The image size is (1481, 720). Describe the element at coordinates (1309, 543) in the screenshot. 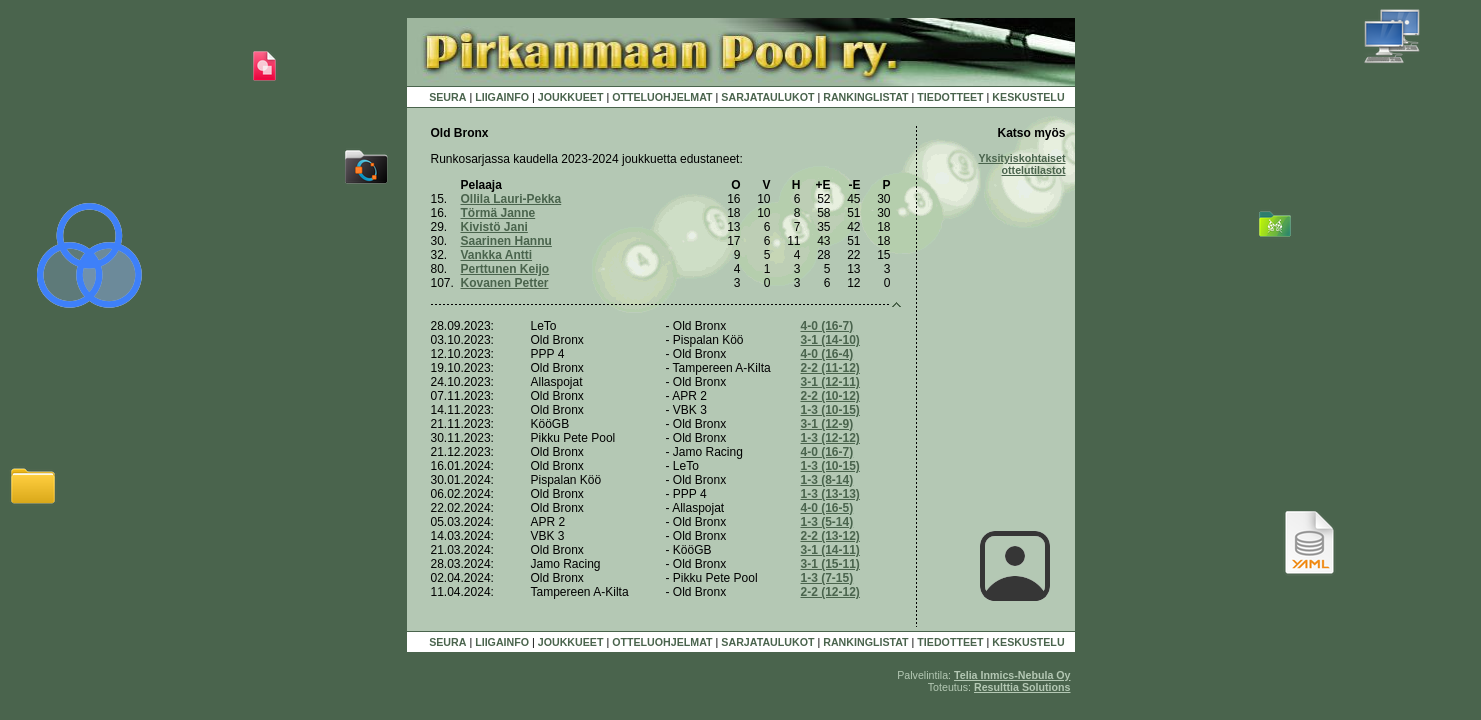

I see `a yaml configuration file` at that location.